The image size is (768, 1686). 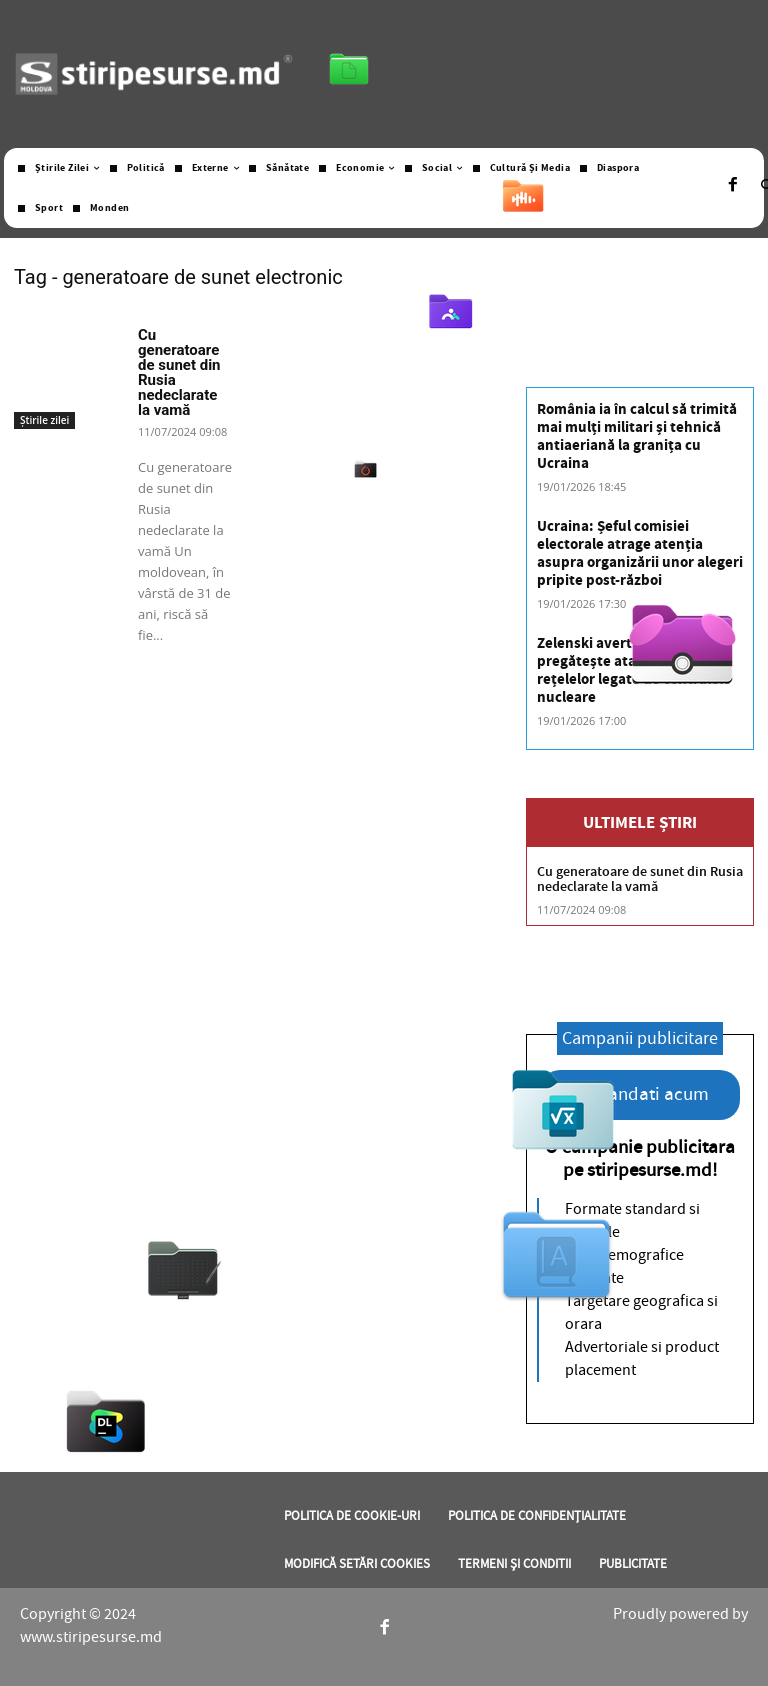 I want to click on open pokémon master ball themed folder, so click(x=682, y=647).